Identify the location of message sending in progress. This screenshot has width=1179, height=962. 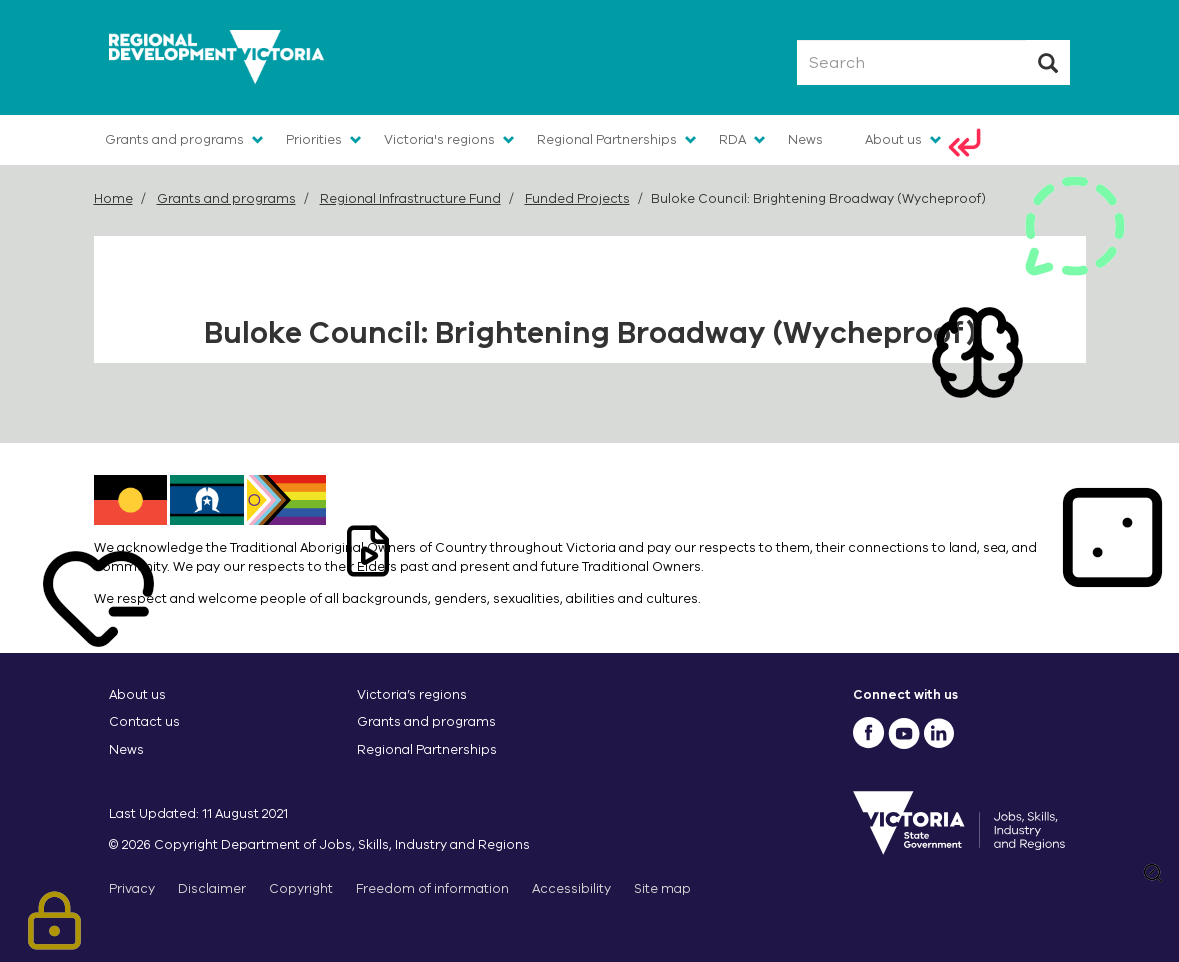
(1075, 226).